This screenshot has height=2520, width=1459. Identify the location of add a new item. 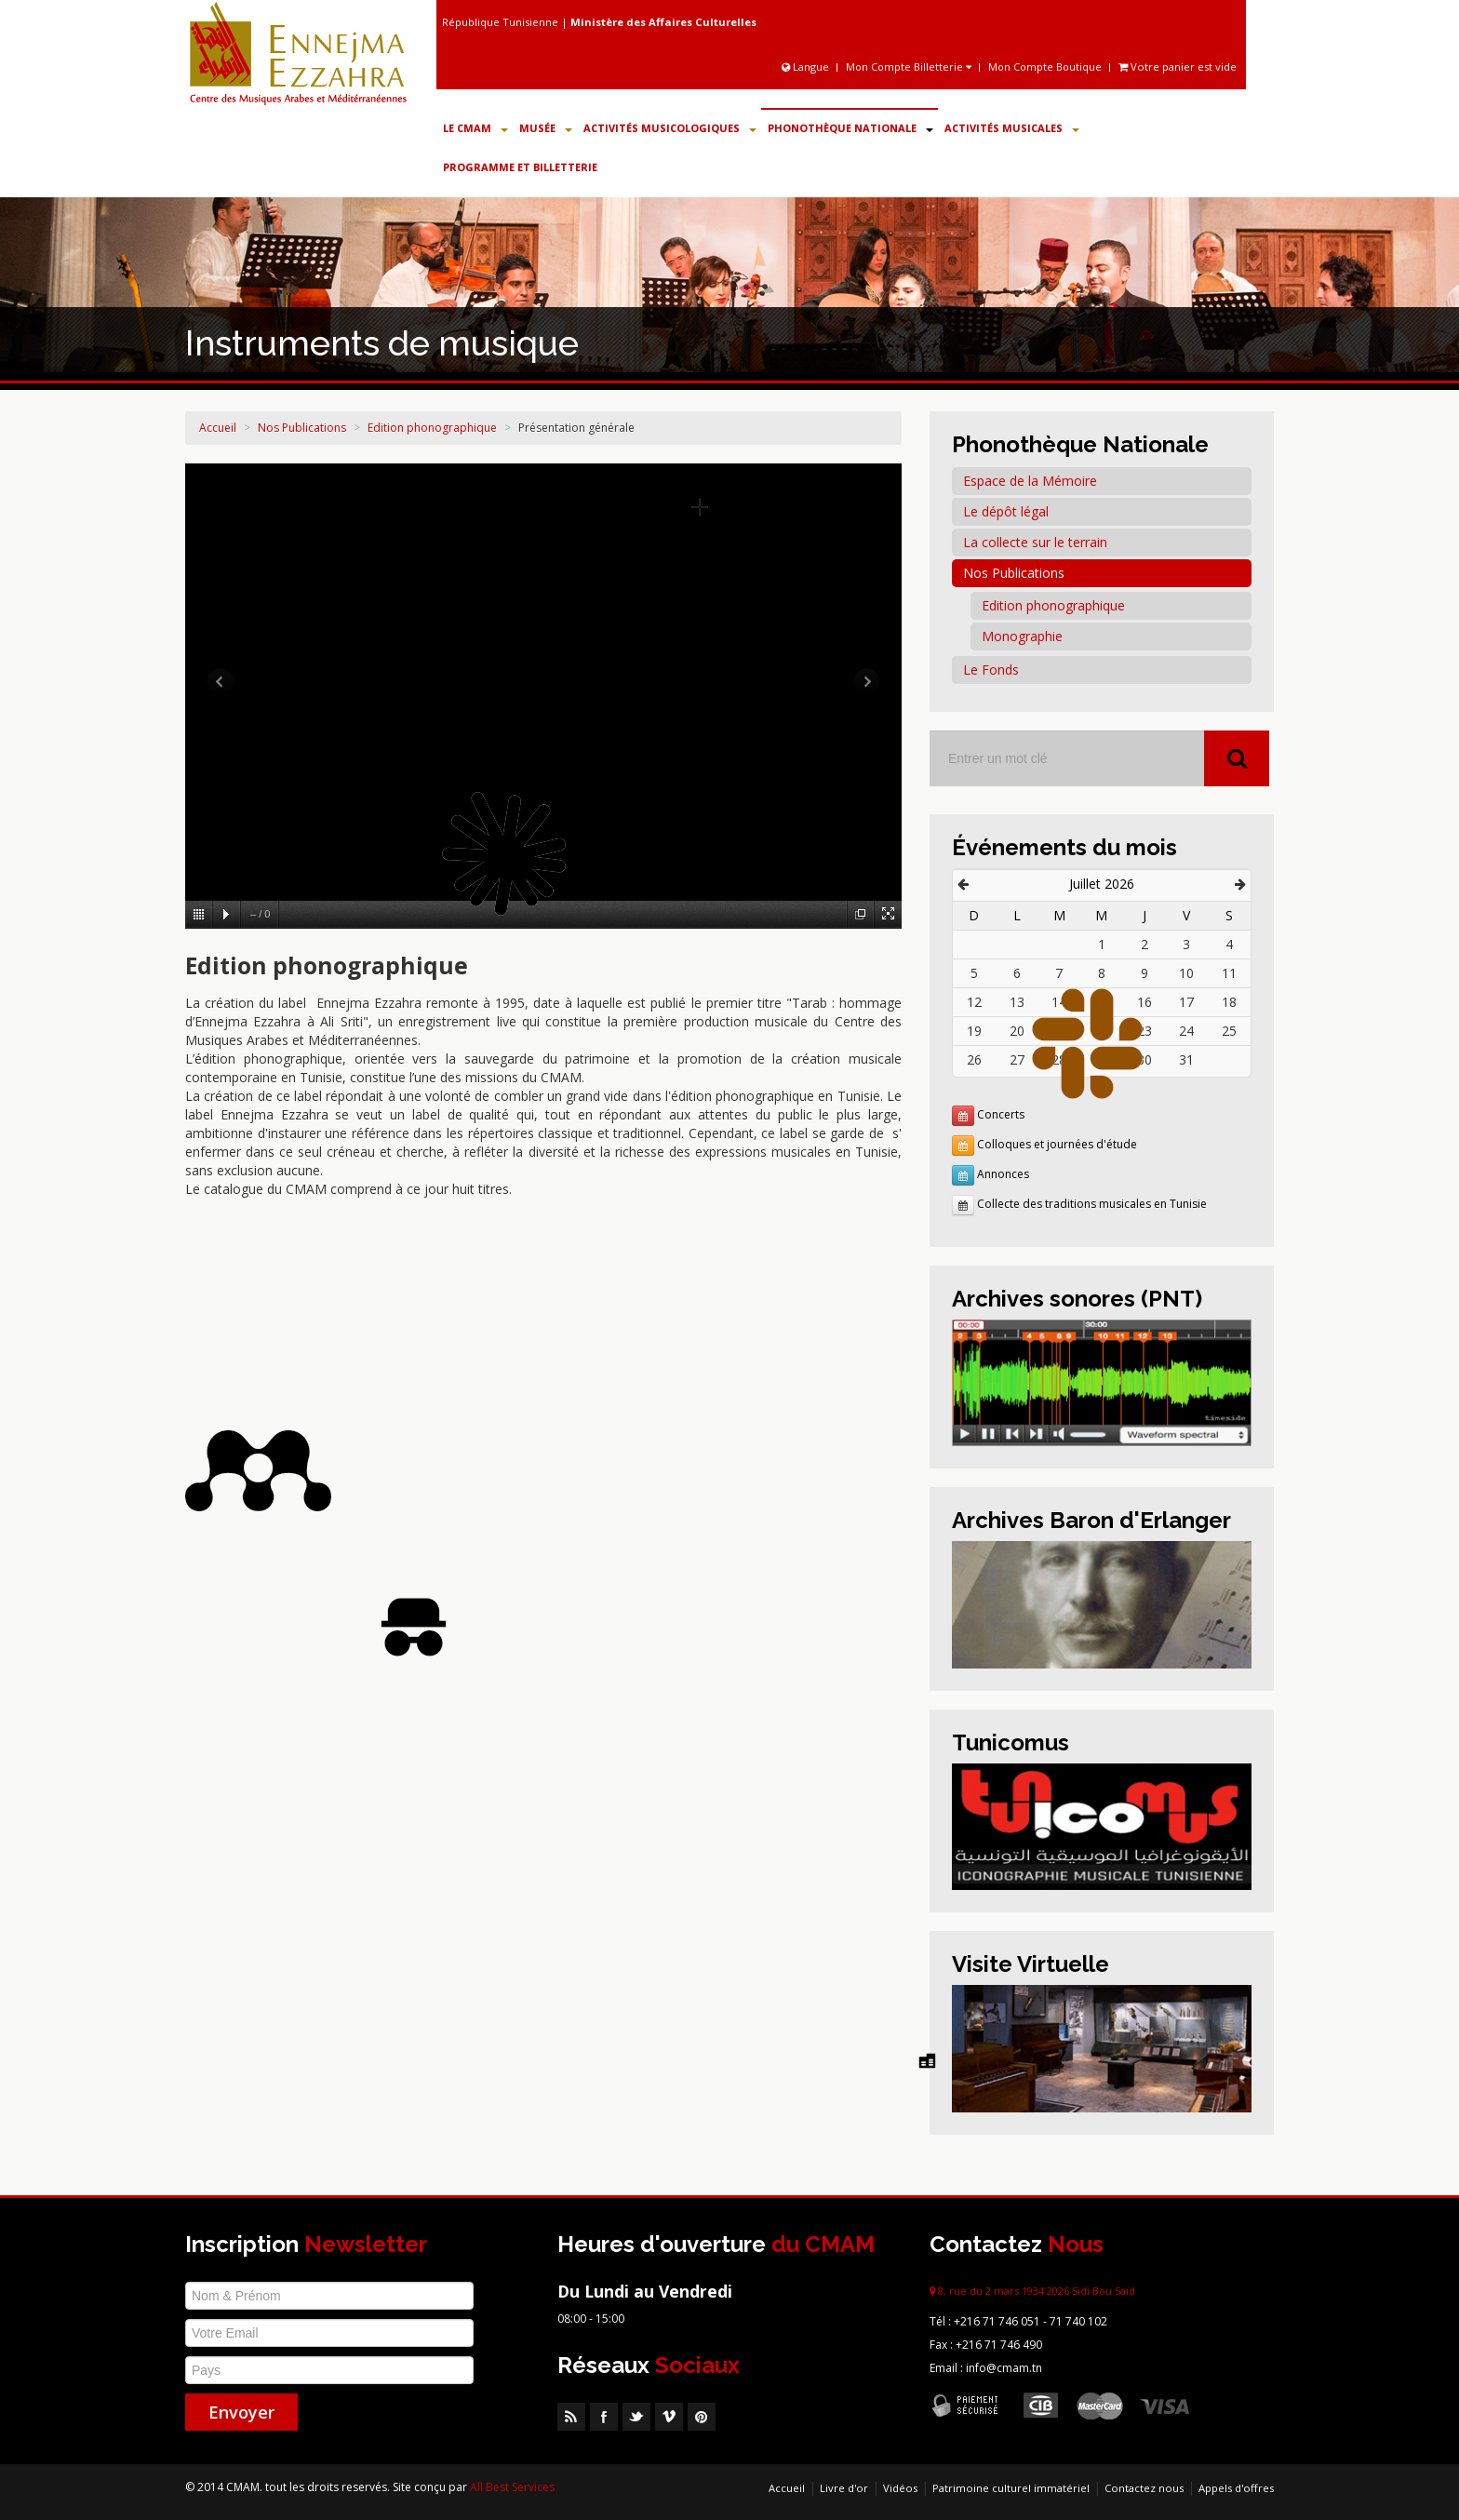
(700, 507).